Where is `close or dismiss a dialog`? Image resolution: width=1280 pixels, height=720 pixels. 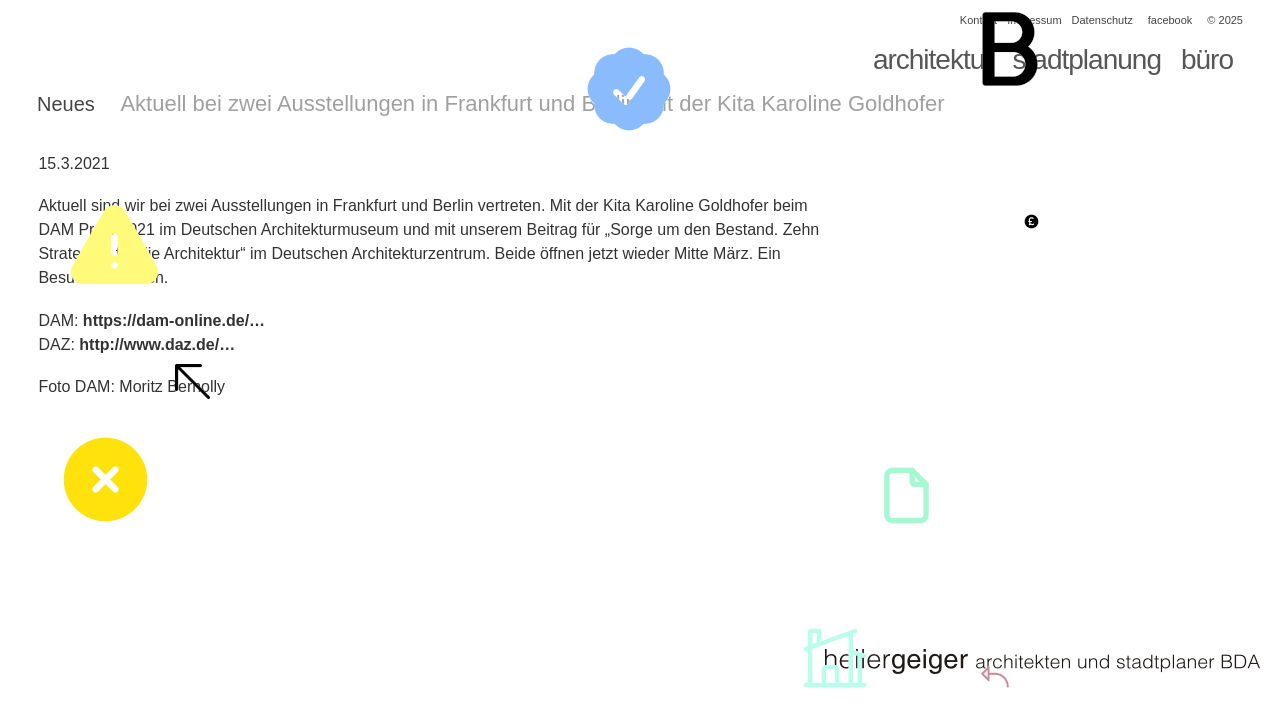 close or dismiss a dialog is located at coordinates (105, 479).